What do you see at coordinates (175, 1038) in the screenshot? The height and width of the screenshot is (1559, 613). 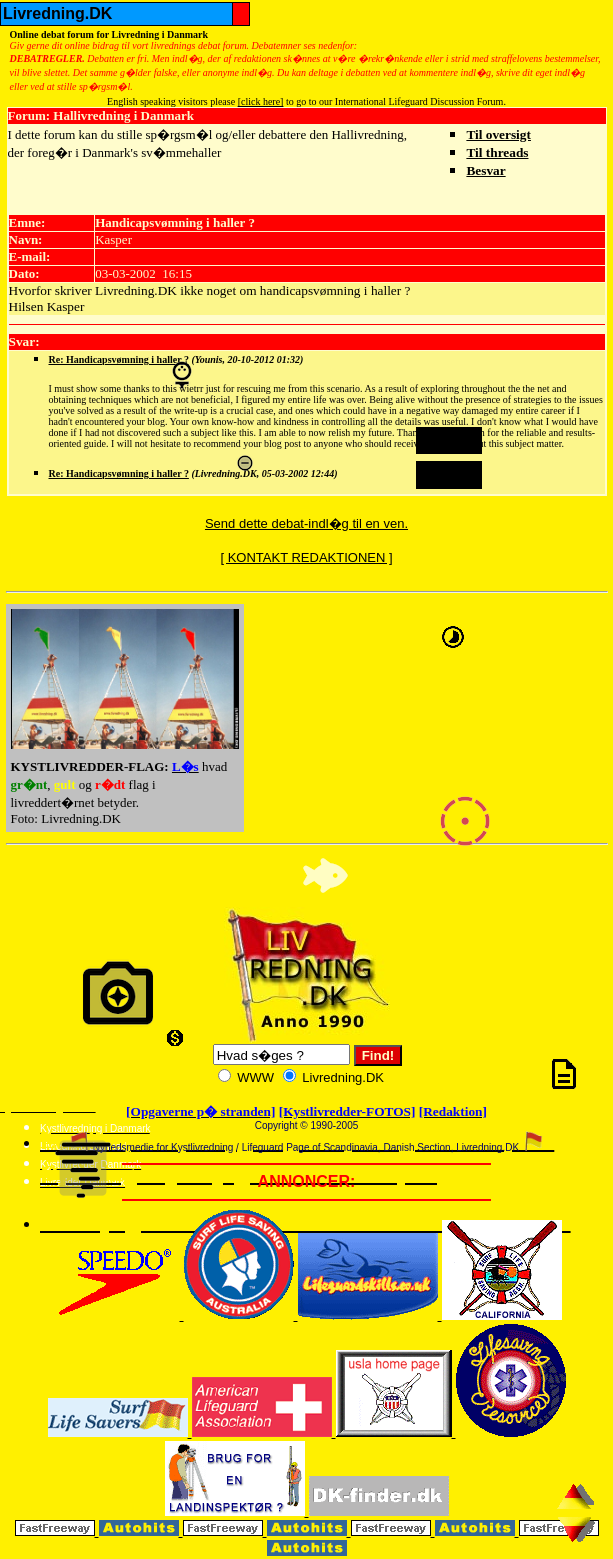 I see `view earnings or payment information` at bounding box center [175, 1038].